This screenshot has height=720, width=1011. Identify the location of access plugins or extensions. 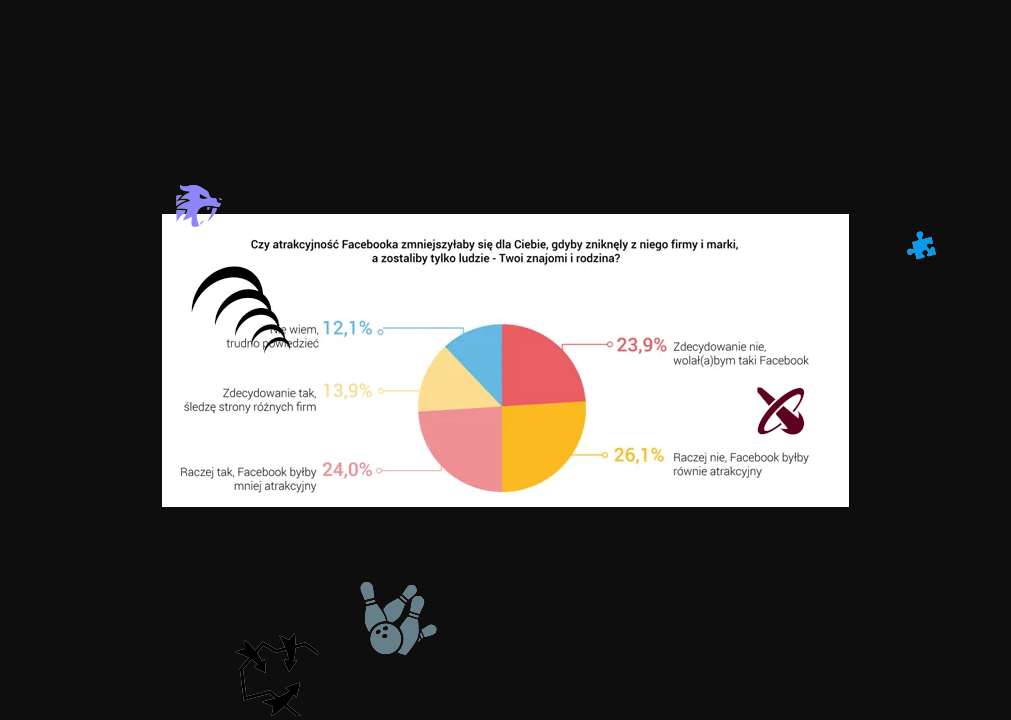
(921, 245).